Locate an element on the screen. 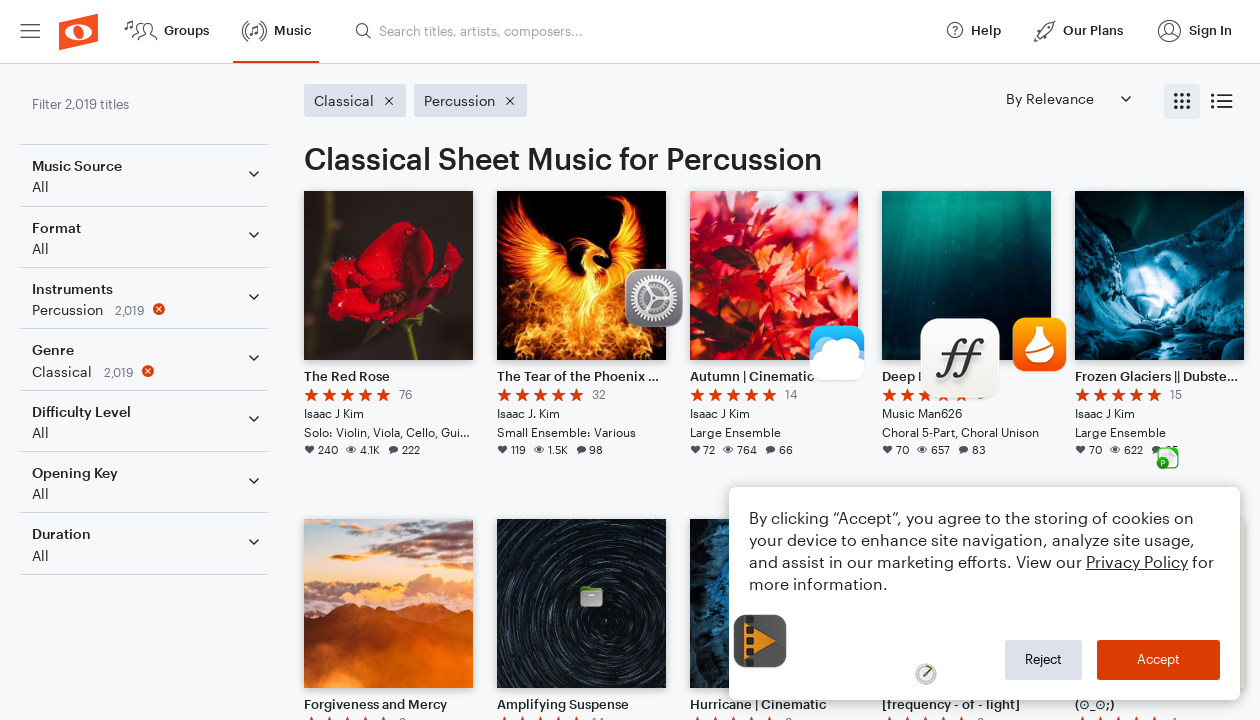 The width and height of the screenshot is (1260, 720). open fontforge font editing application is located at coordinates (960, 358).